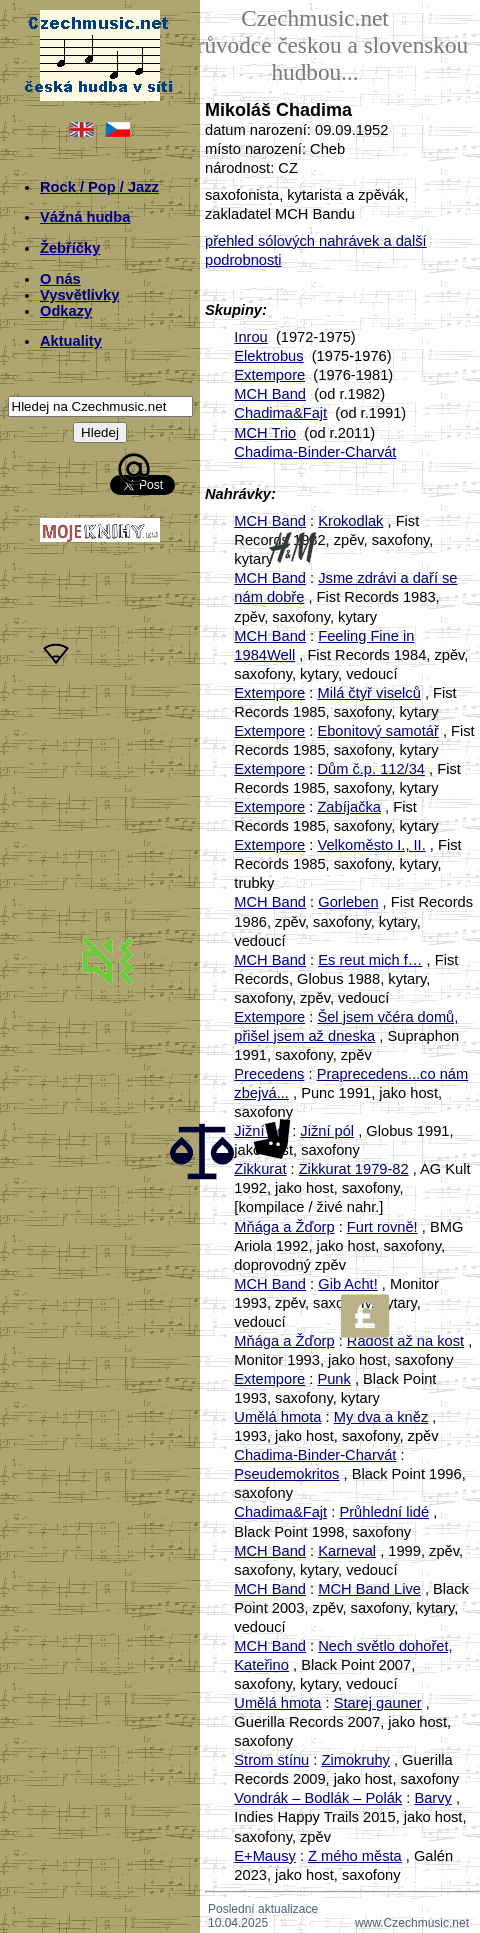 Image resolution: width=480 pixels, height=1933 pixels. I want to click on access British pound currency settings, so click(365, 1316).